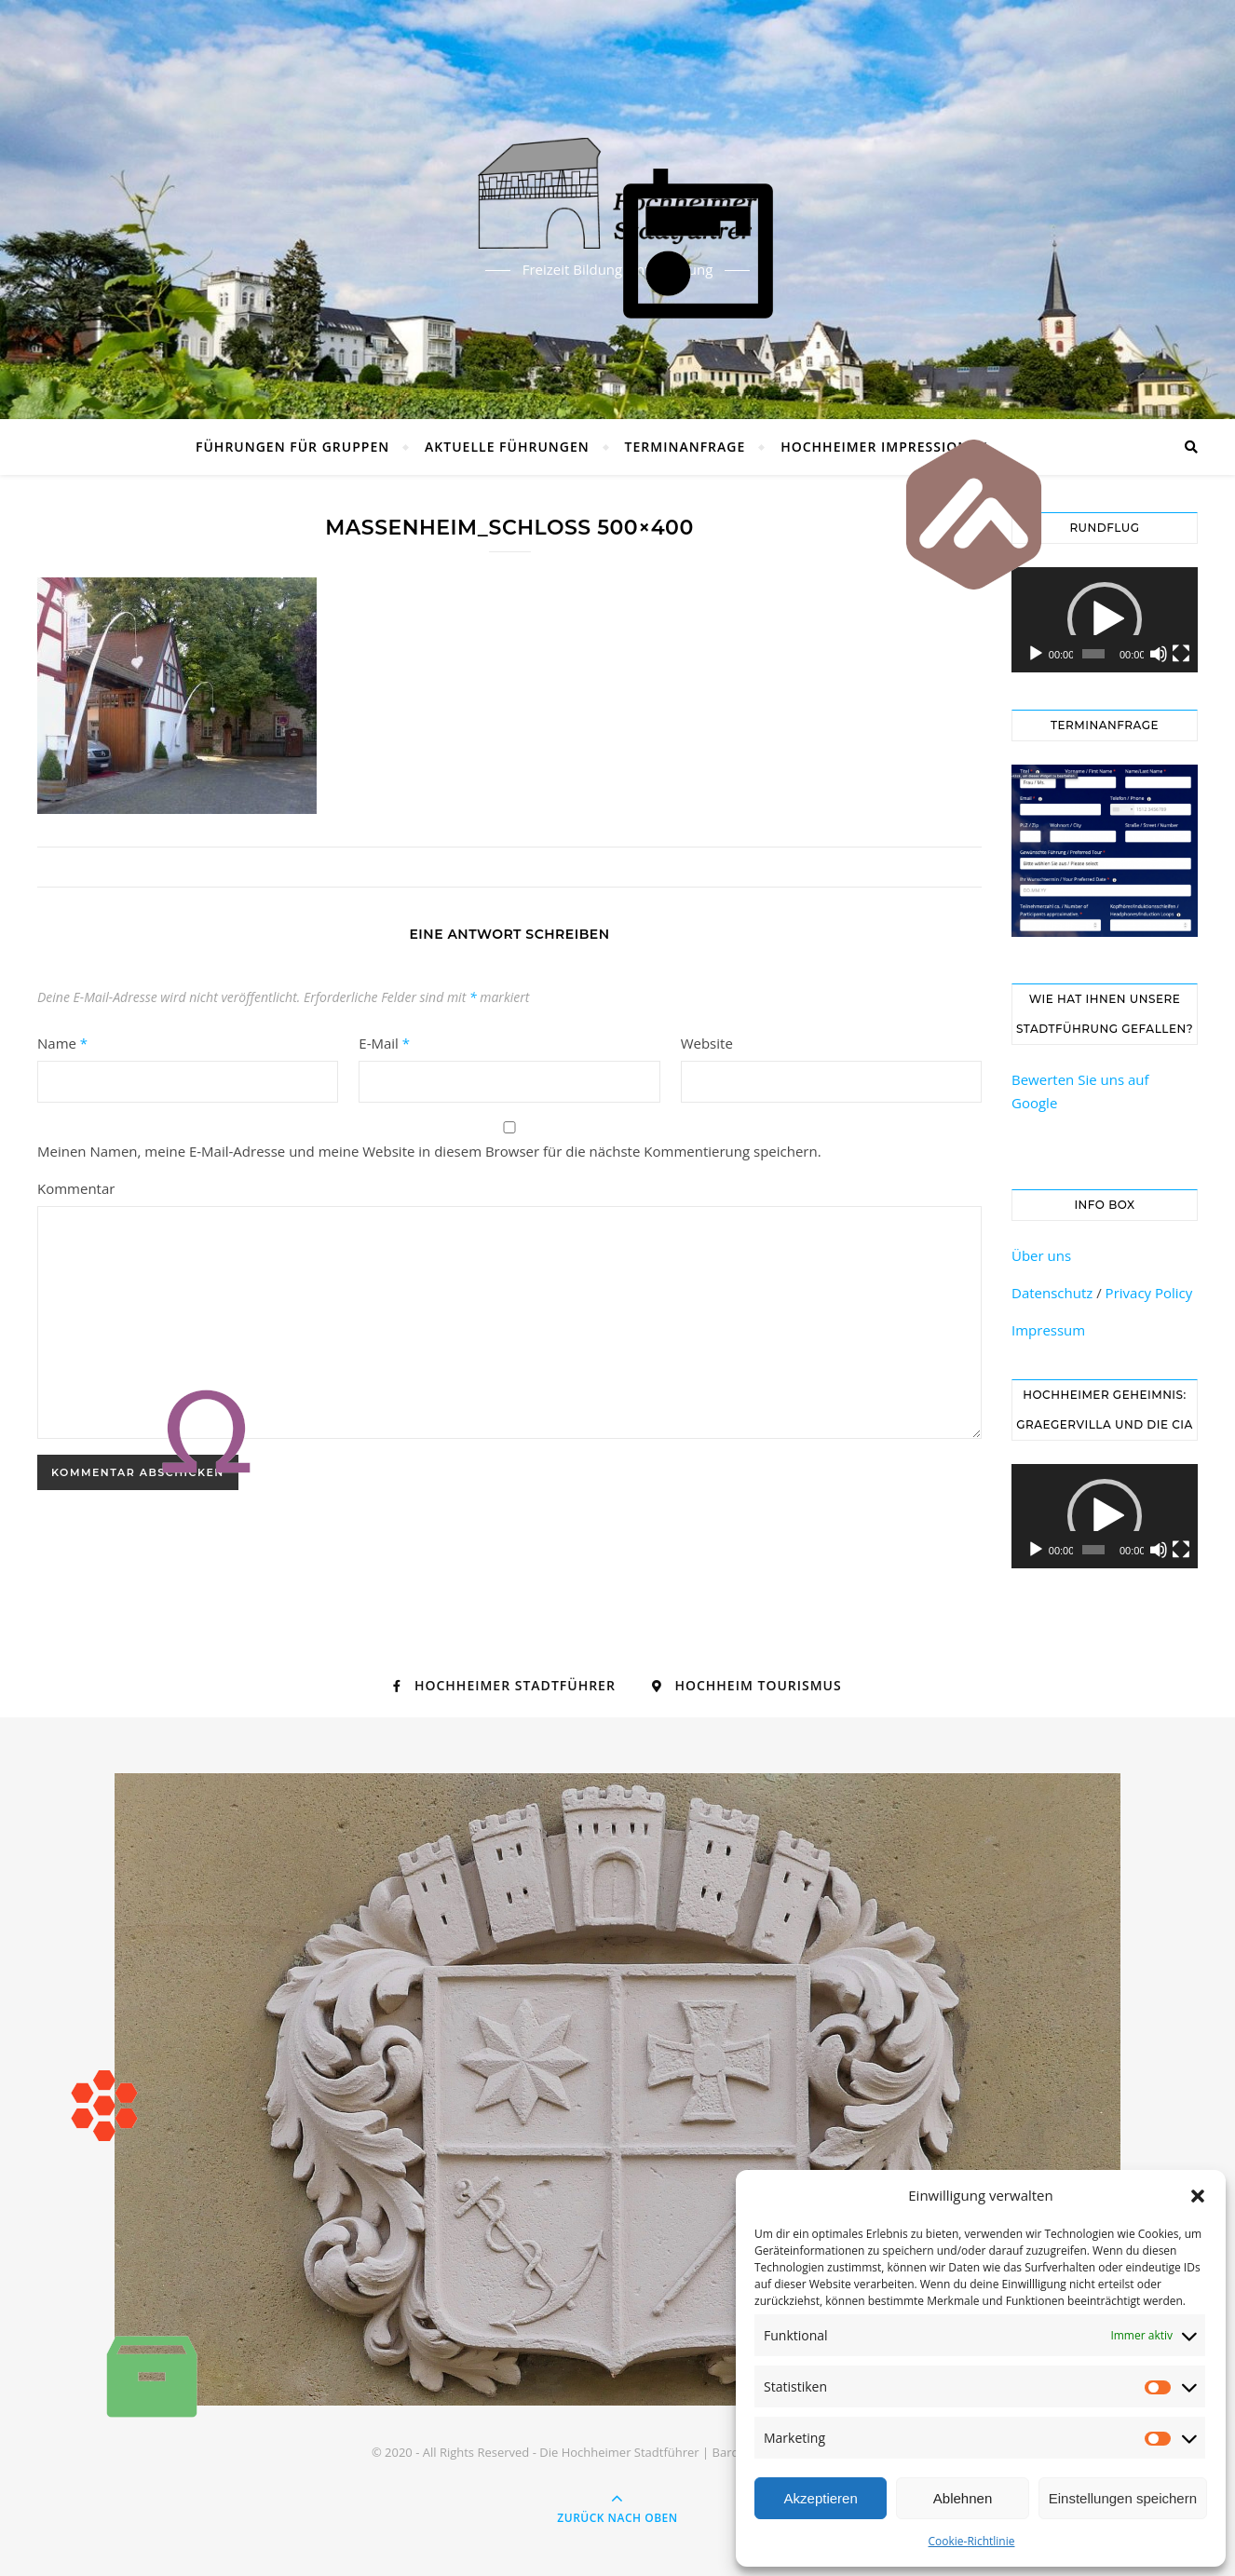  I want to click on archive items or files, so click(152, 2377).